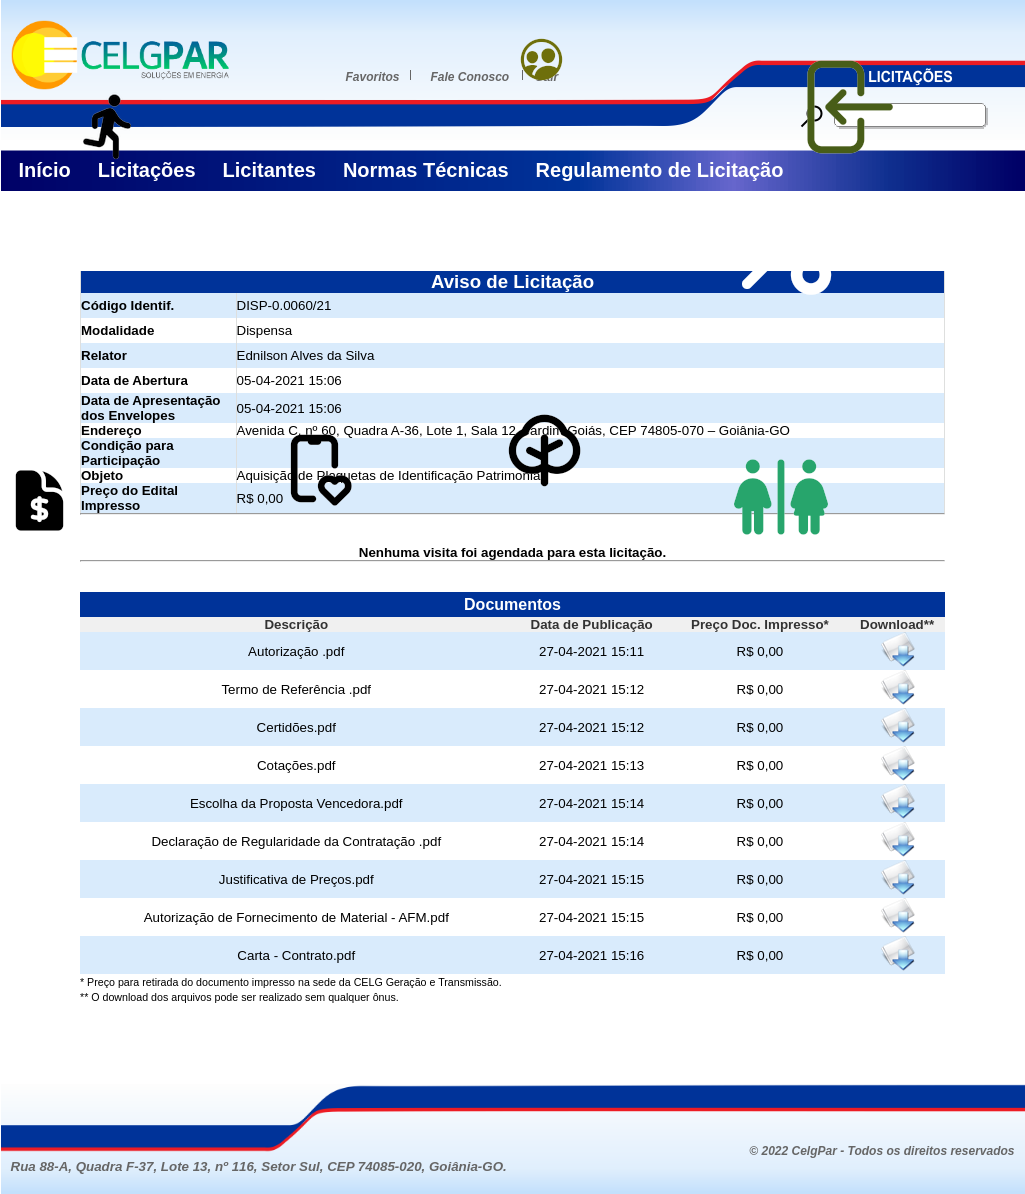 This screenshot has width=1025, height=1194. I want to click on access nature or outdoor-related content, so click(544, 450).